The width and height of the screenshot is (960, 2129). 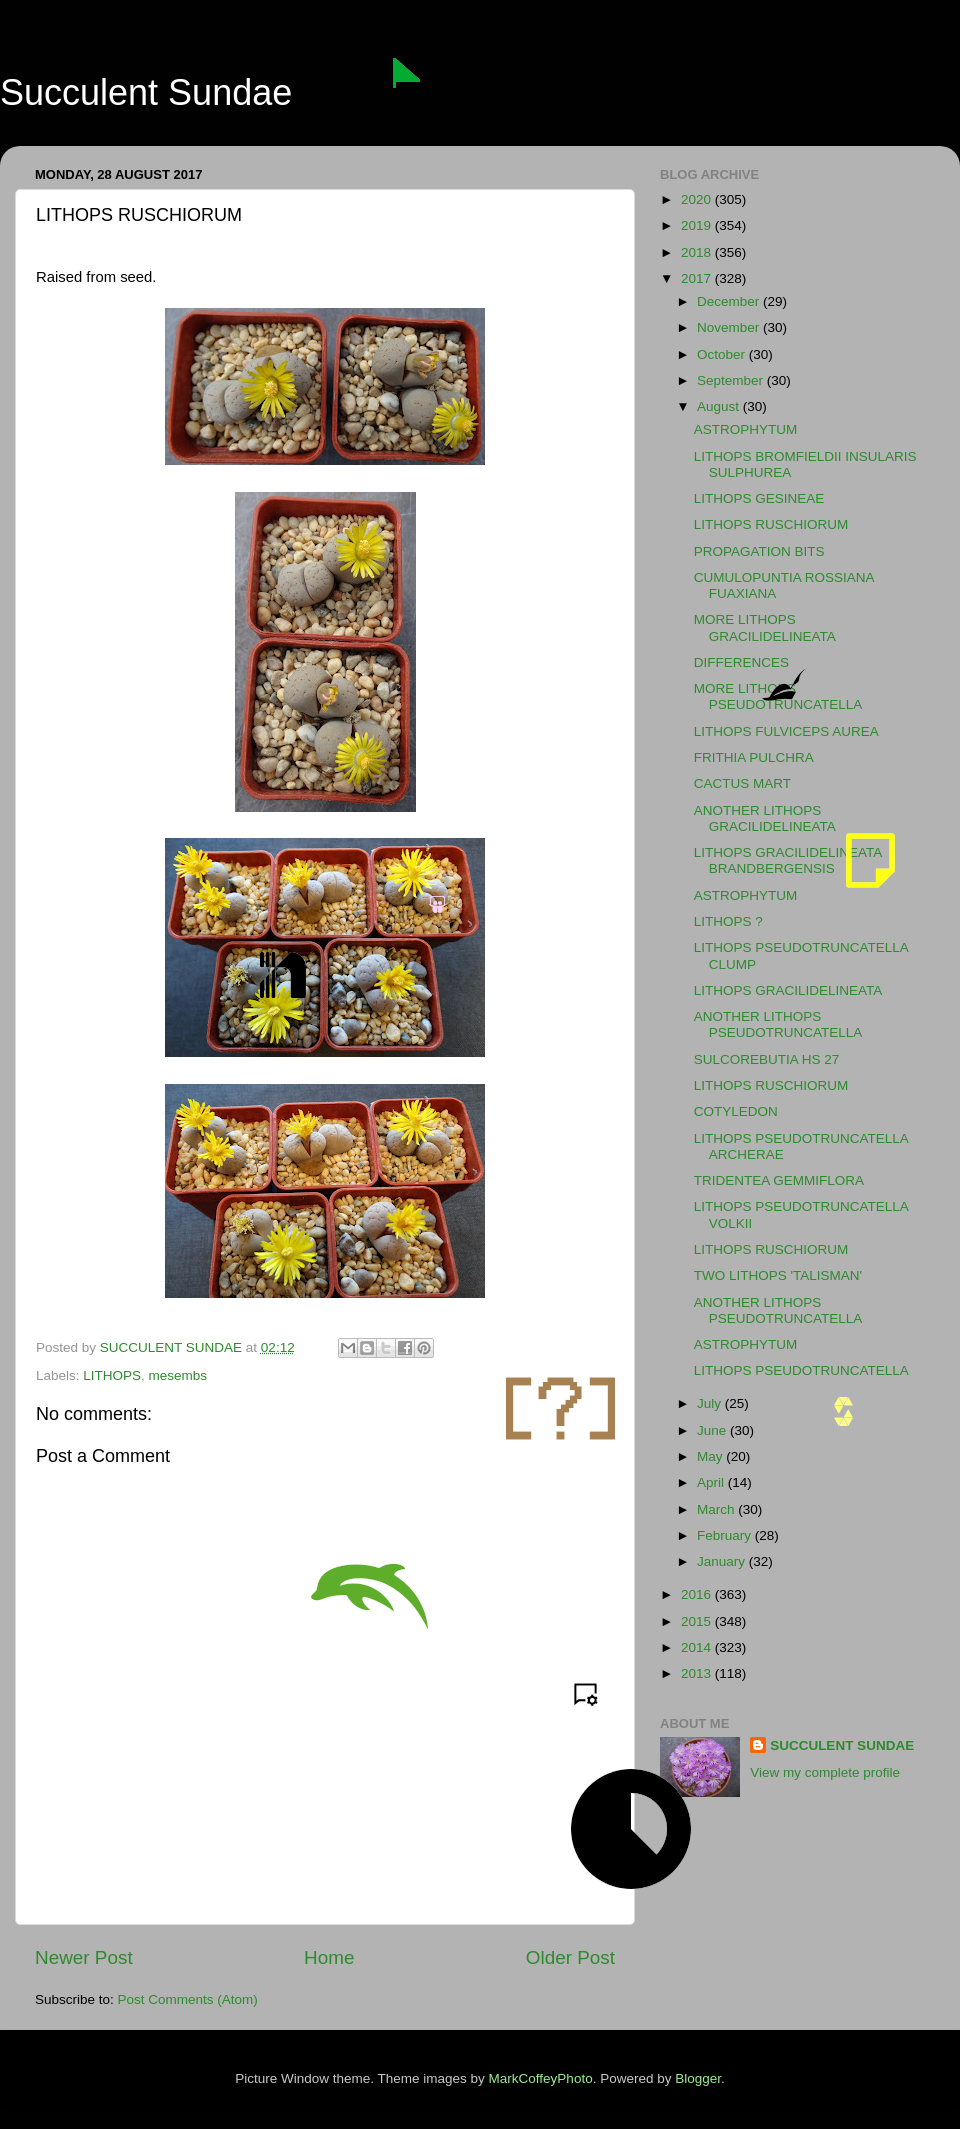 What do you see at coordinates (405, 73) in the screenshot?
I see `flag an item for review or attention` at bounding box center [405, 73].